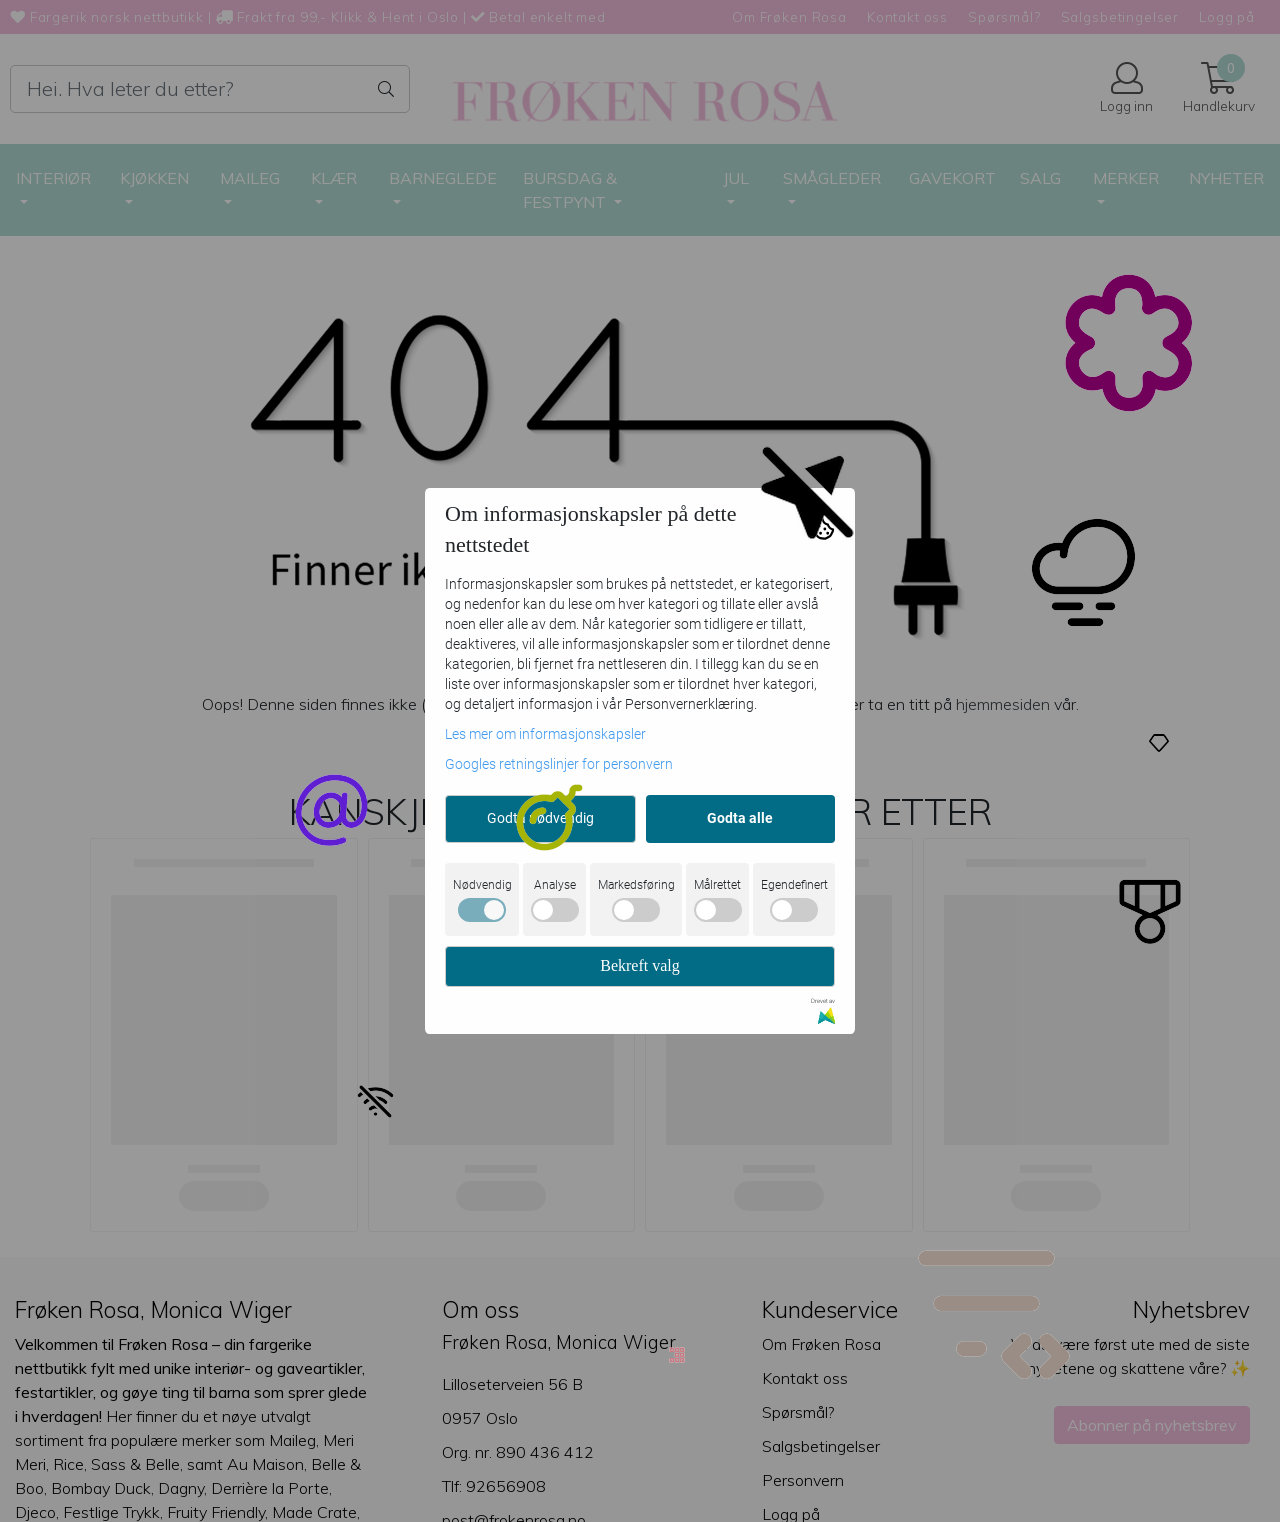  What do you see at coordinates (986, 1303) in the screenshot?
I see `filter results by code or script` at bounding box center [986, 1303].